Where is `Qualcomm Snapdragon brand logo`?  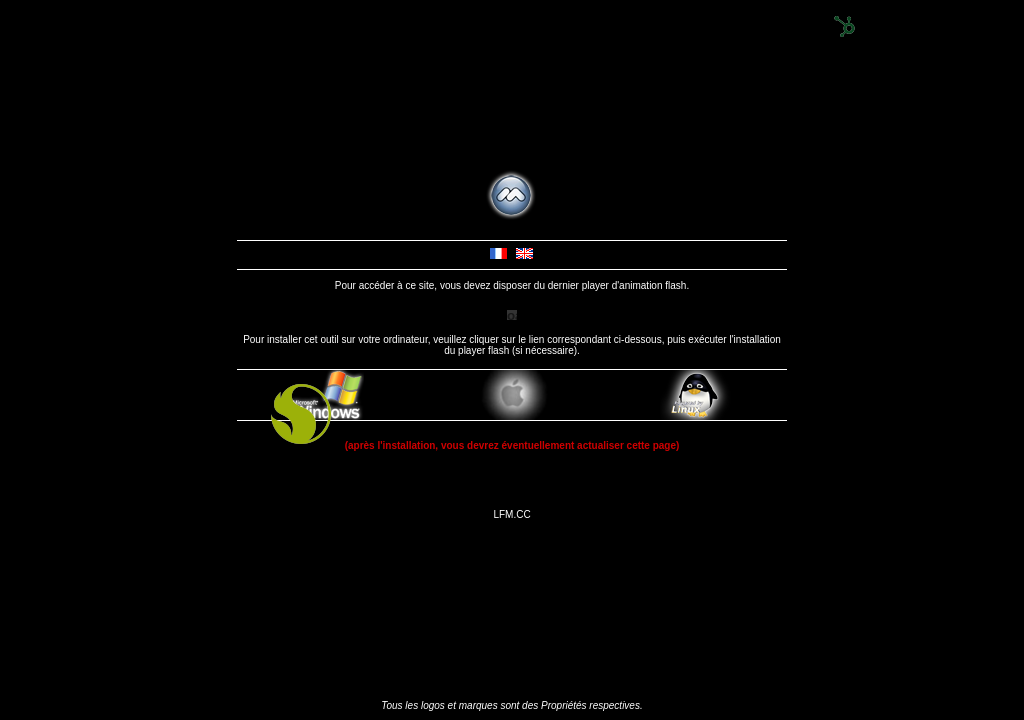
Qualcomm Snapdragon brand logo is located at coordinates (301, 414).